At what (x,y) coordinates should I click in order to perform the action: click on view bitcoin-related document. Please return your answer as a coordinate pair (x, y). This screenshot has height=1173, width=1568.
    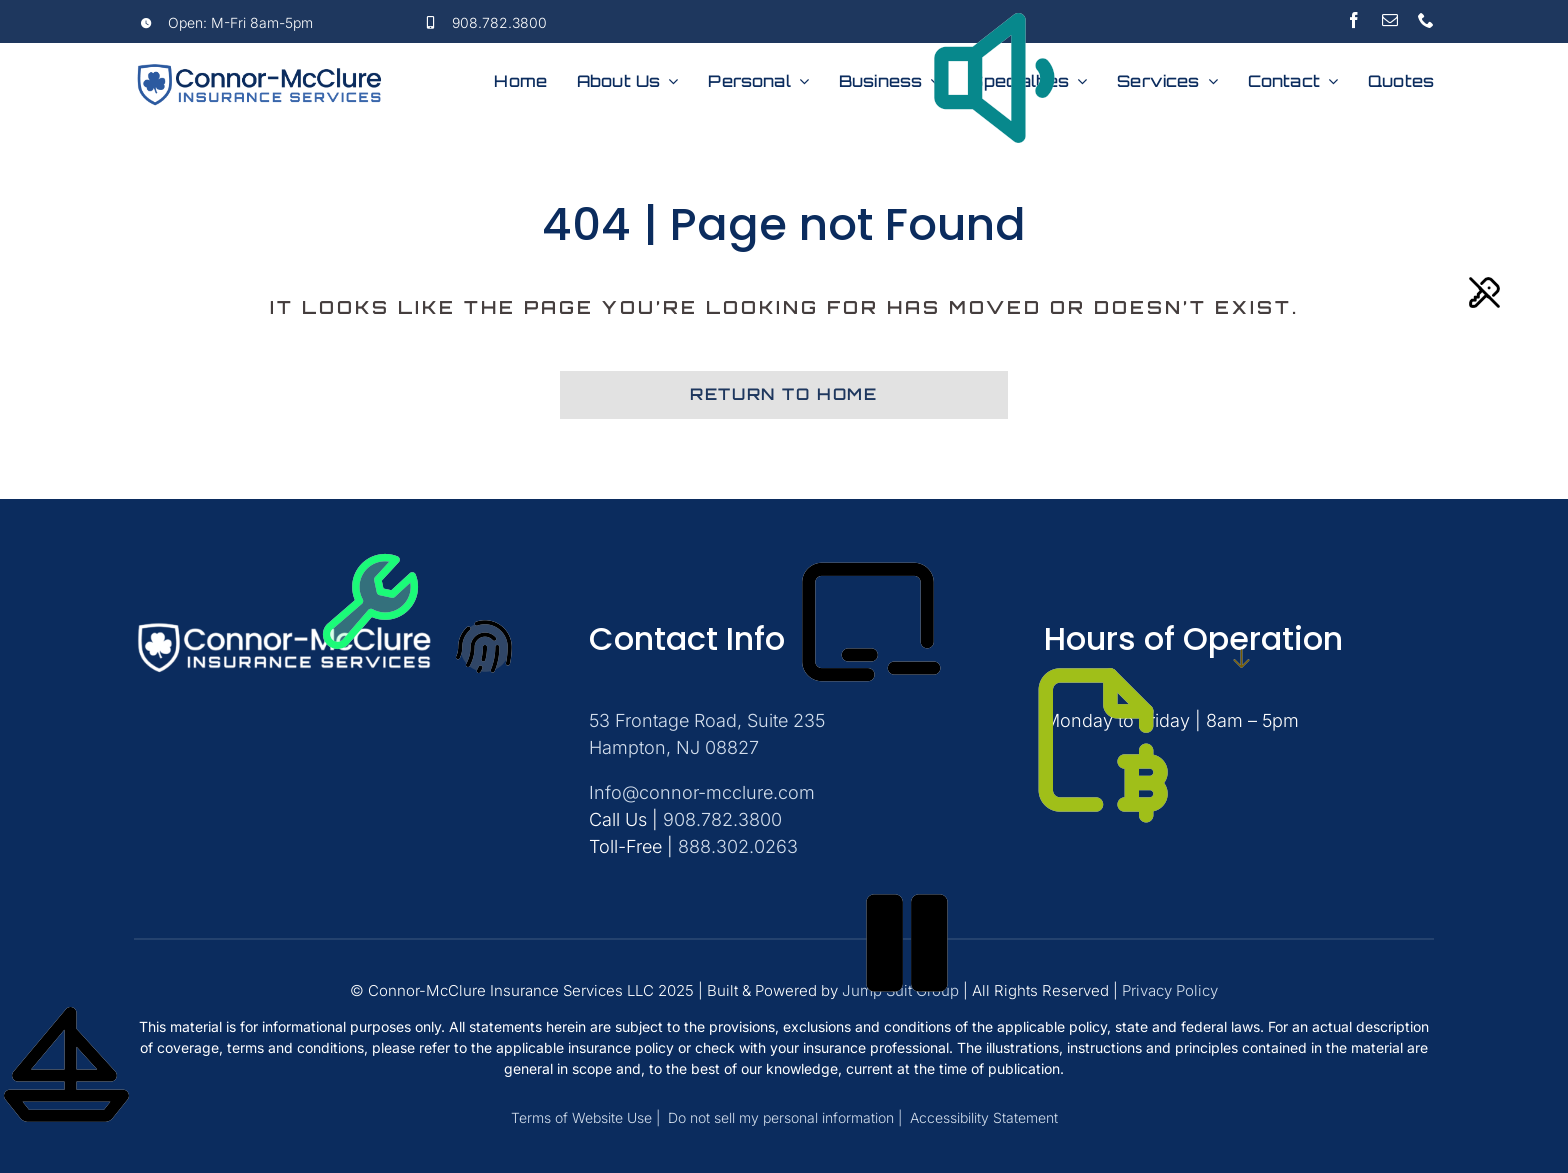
    Looking at the image, I should click on (1096, 740).